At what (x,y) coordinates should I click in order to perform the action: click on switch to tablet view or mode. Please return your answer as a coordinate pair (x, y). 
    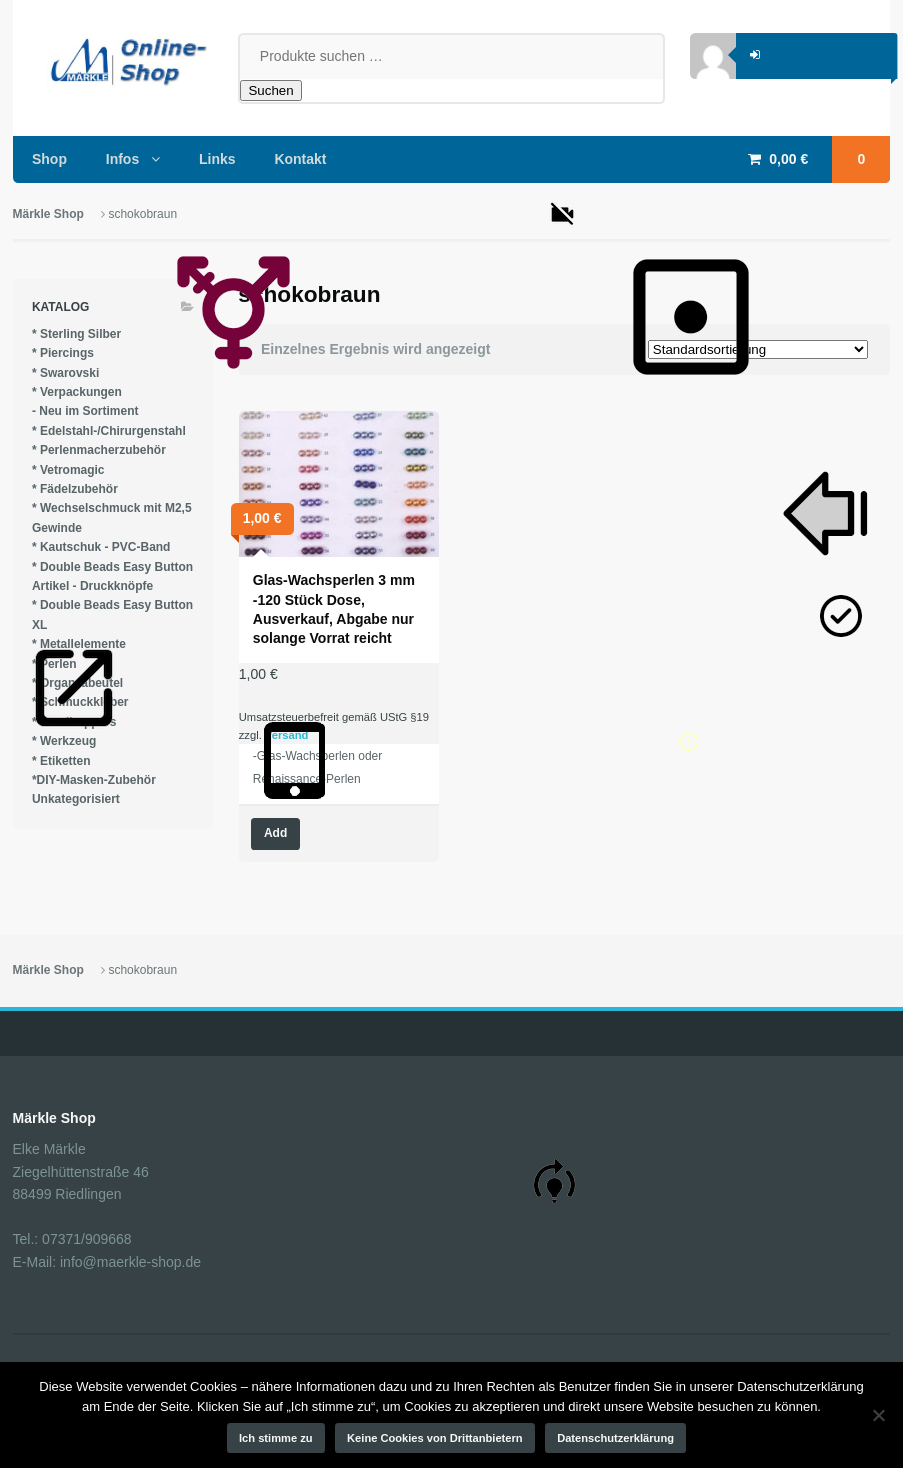
    Looking at the image, I should click on (296, 760).